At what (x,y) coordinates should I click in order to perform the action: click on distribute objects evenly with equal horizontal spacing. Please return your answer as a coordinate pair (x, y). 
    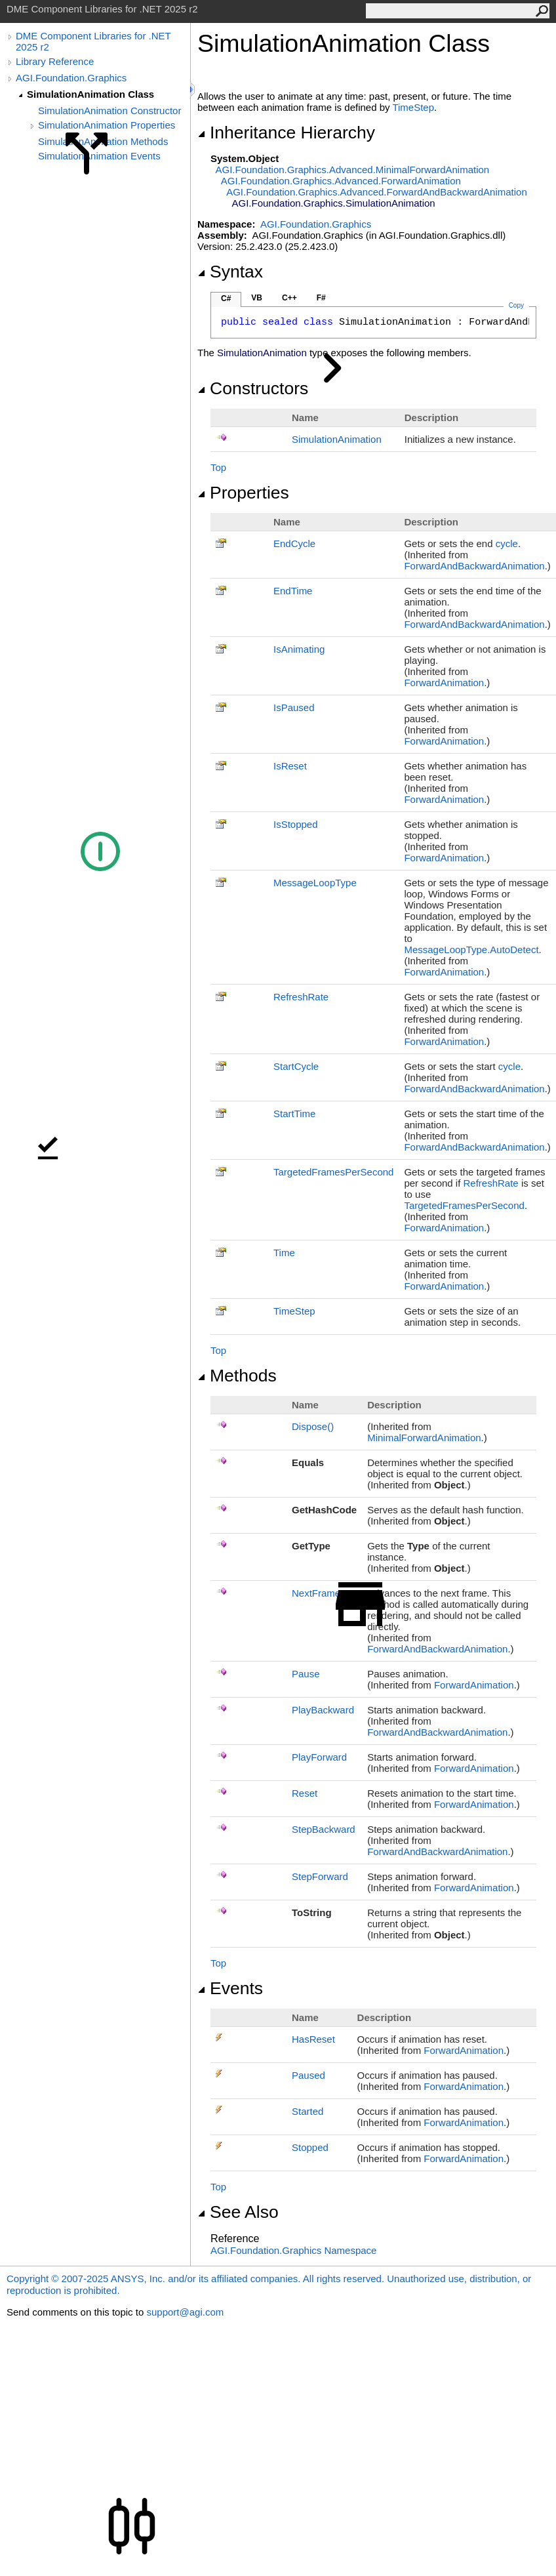
    Looking at the image, I should click on (132, 2526).